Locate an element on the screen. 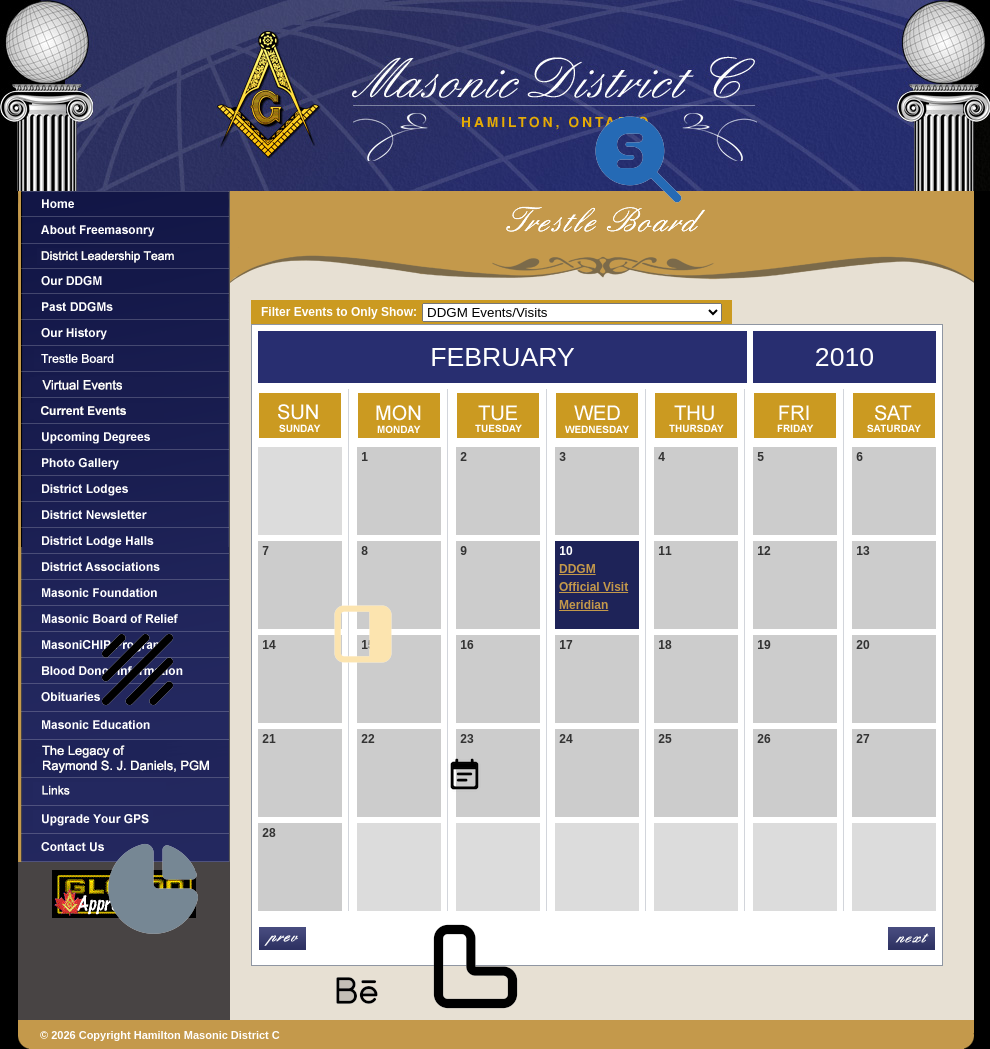 The image size is (990, 1049). view event details or notes is located at coordinates (464, 775).